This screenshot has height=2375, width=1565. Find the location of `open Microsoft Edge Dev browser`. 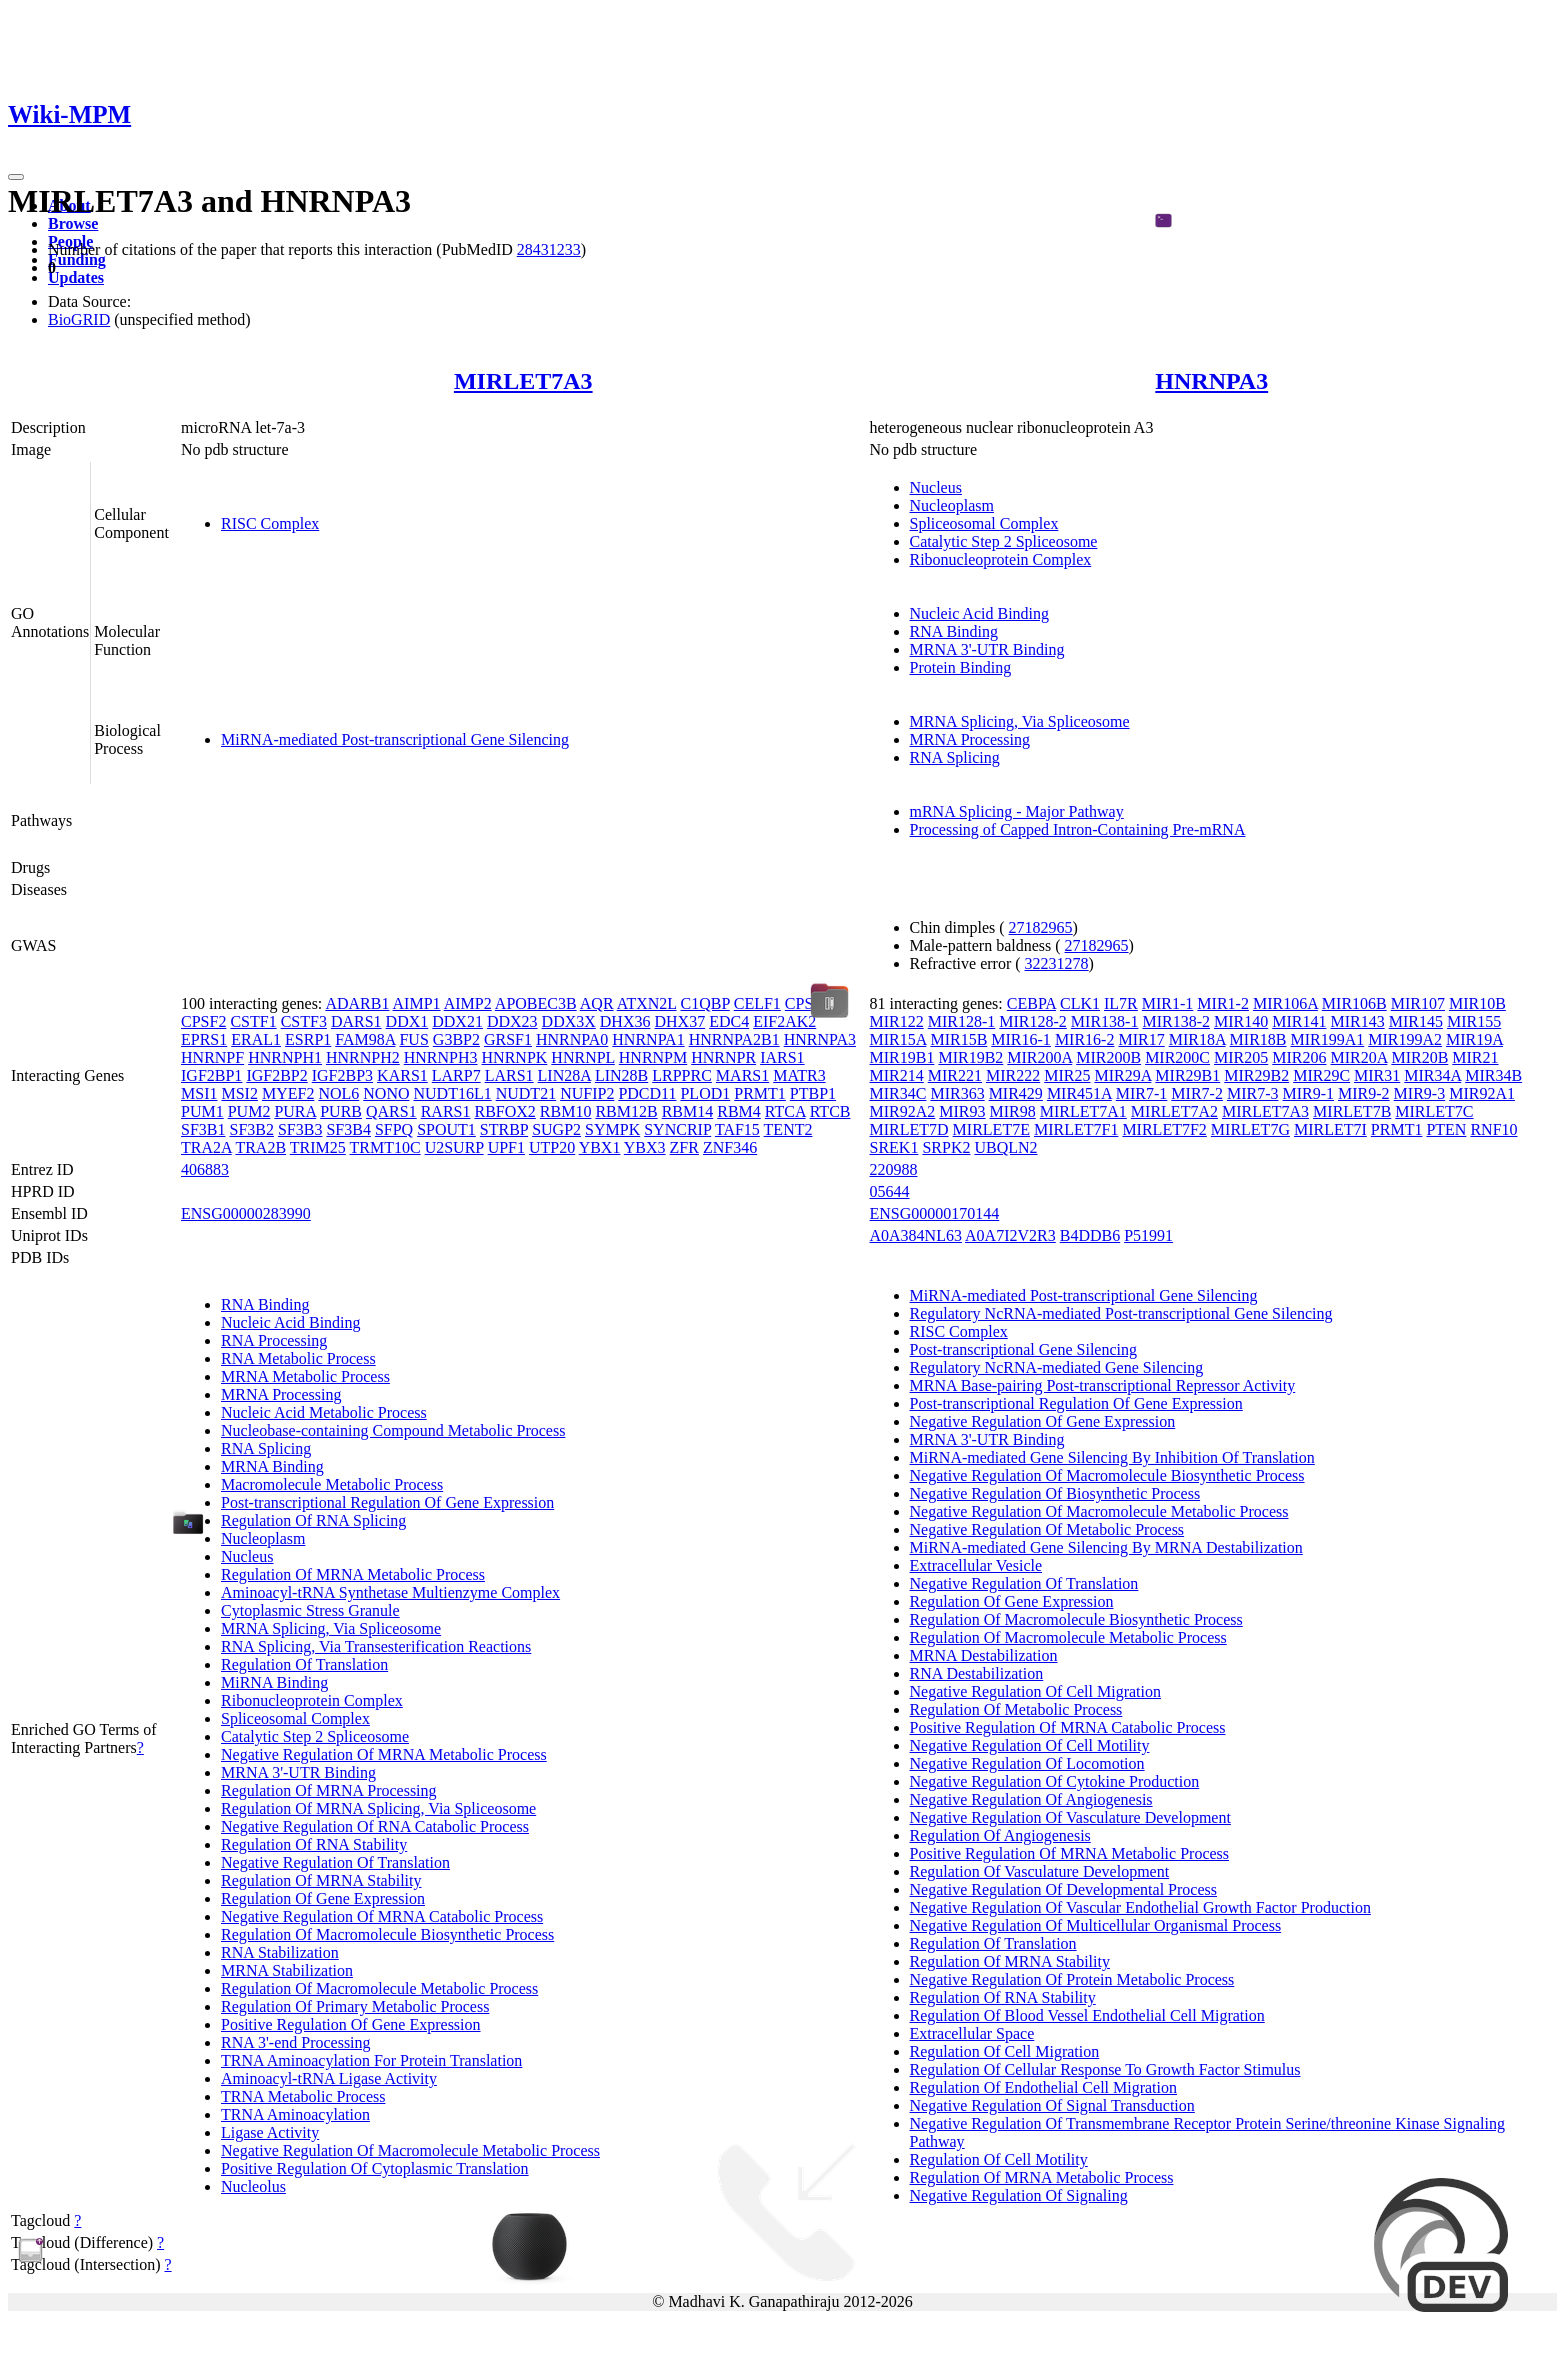

open Microsoft Edge Dev browser is located at coordinates (1441, 2245).